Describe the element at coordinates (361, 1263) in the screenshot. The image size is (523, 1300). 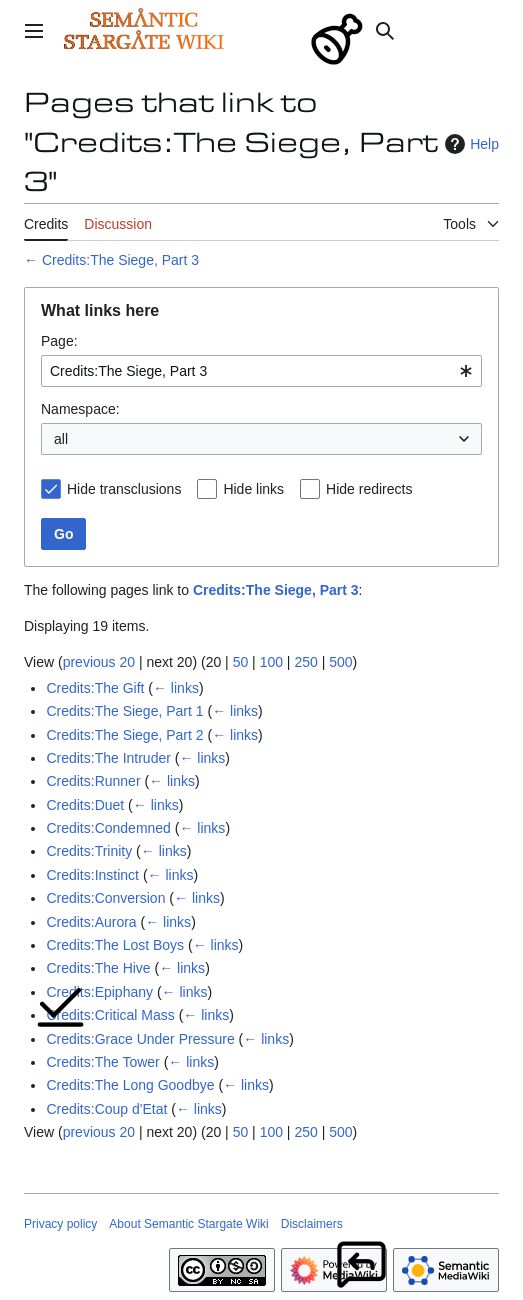
I see `reply to a message` at that location.